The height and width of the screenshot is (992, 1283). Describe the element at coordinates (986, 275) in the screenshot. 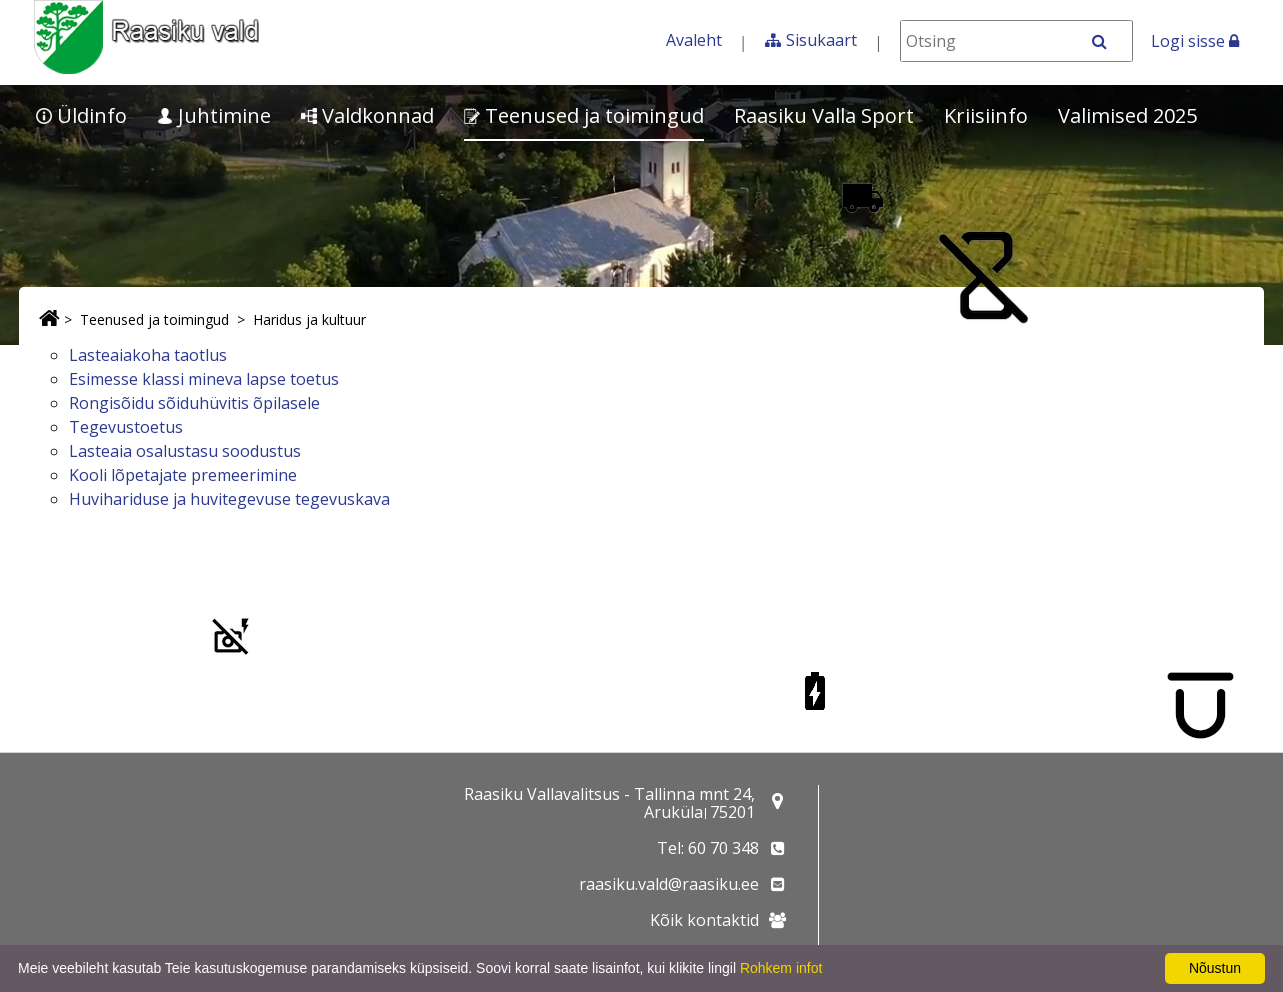

I see `timer or countdown feature disabled` at that location.